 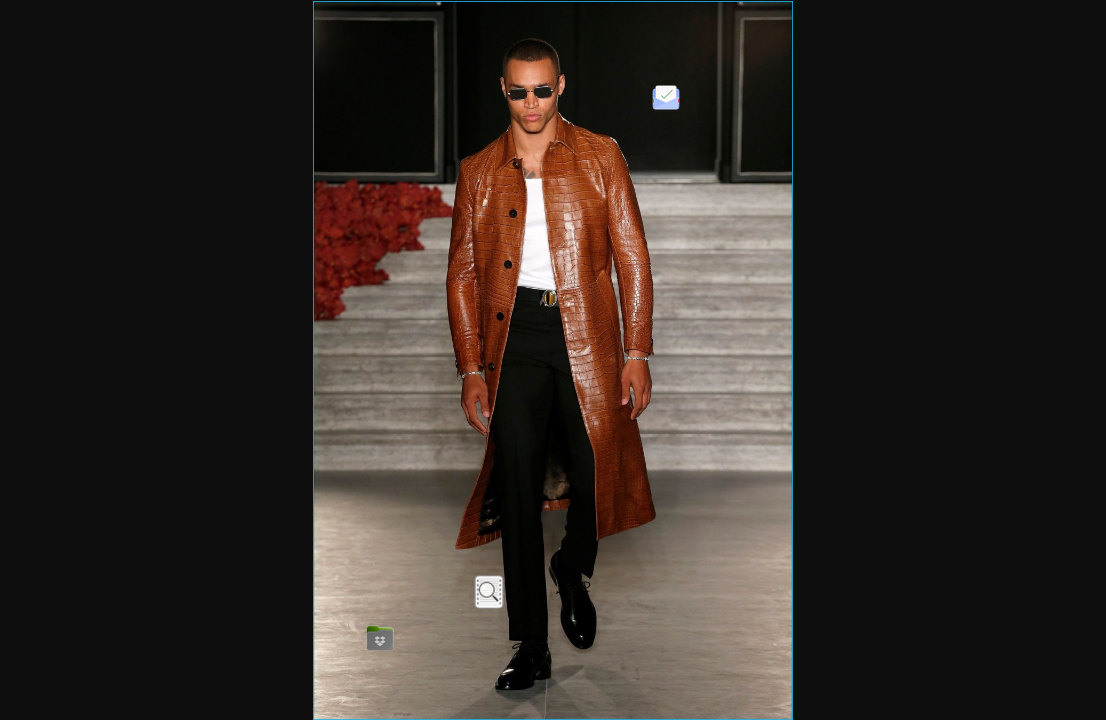 What do you see at coordinates (489, 592) in the screenshot?
I see `open the log viewer application` at bounding box center [489, 592].